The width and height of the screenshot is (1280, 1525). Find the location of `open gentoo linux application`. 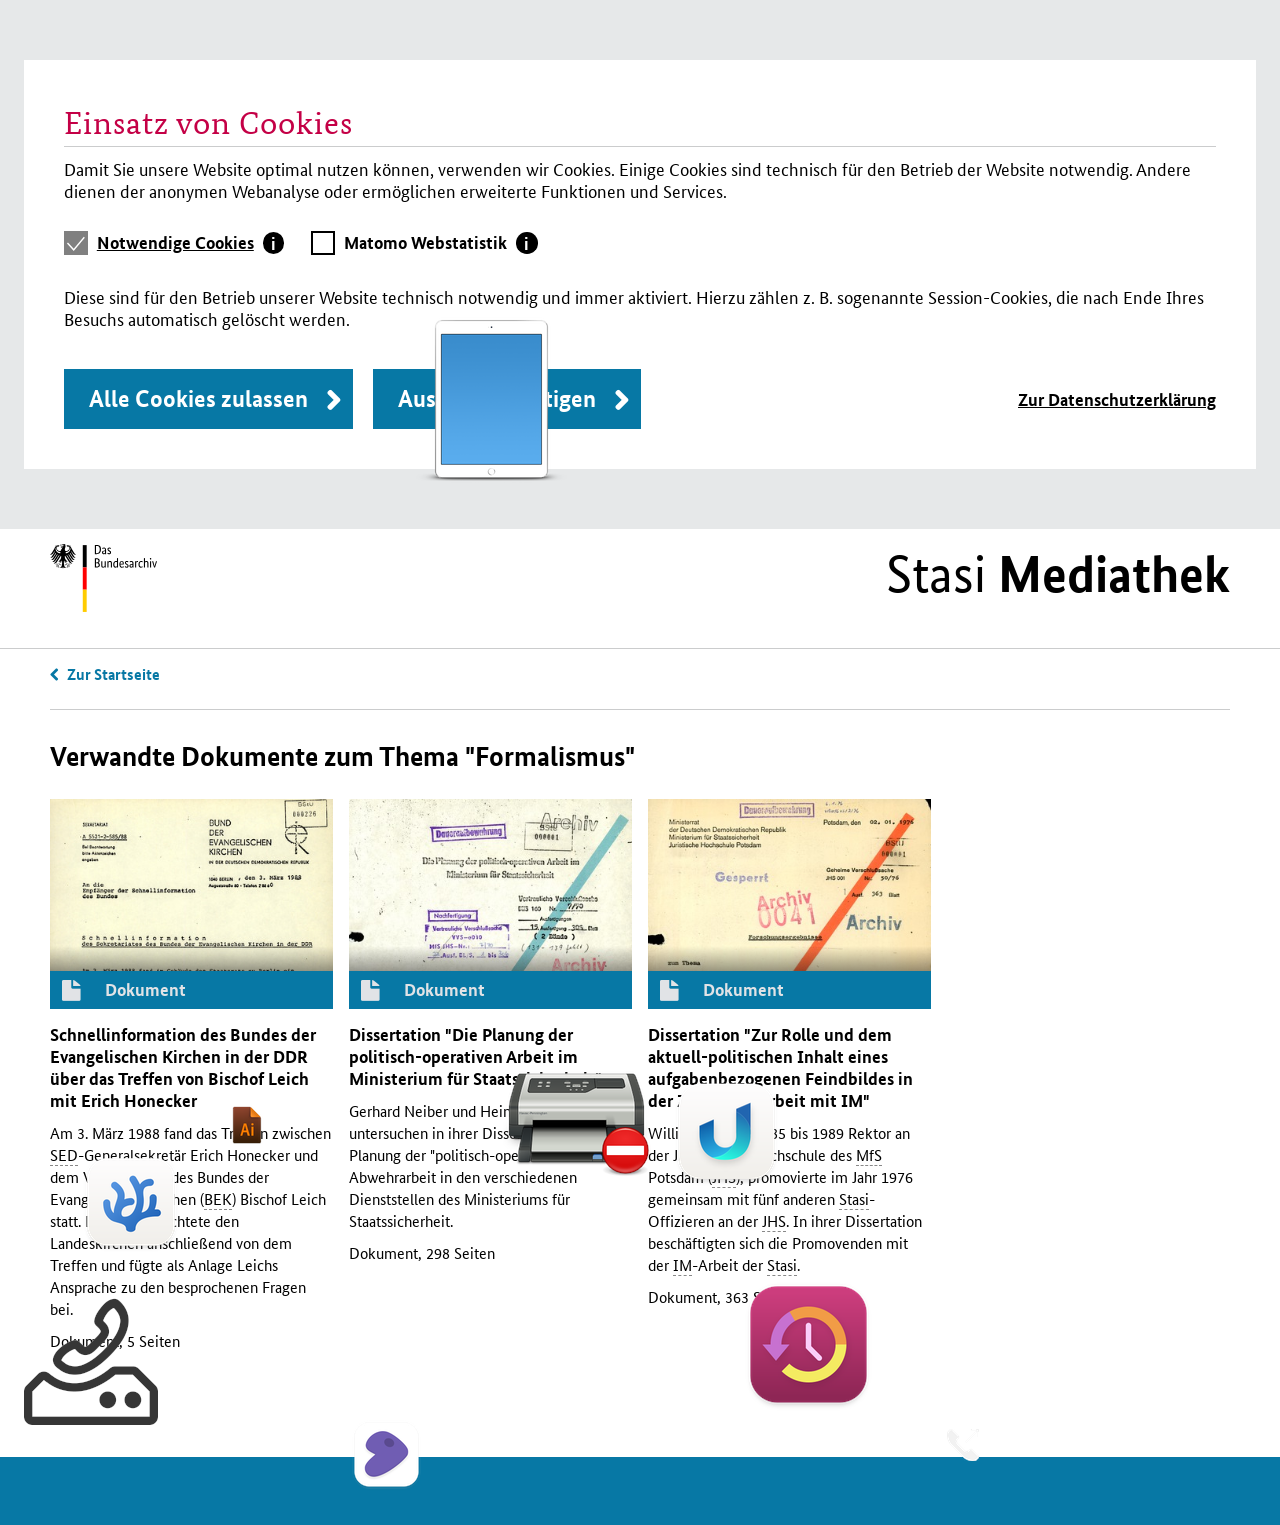

open gentoo linux application is located at coordinates (386, 1454).